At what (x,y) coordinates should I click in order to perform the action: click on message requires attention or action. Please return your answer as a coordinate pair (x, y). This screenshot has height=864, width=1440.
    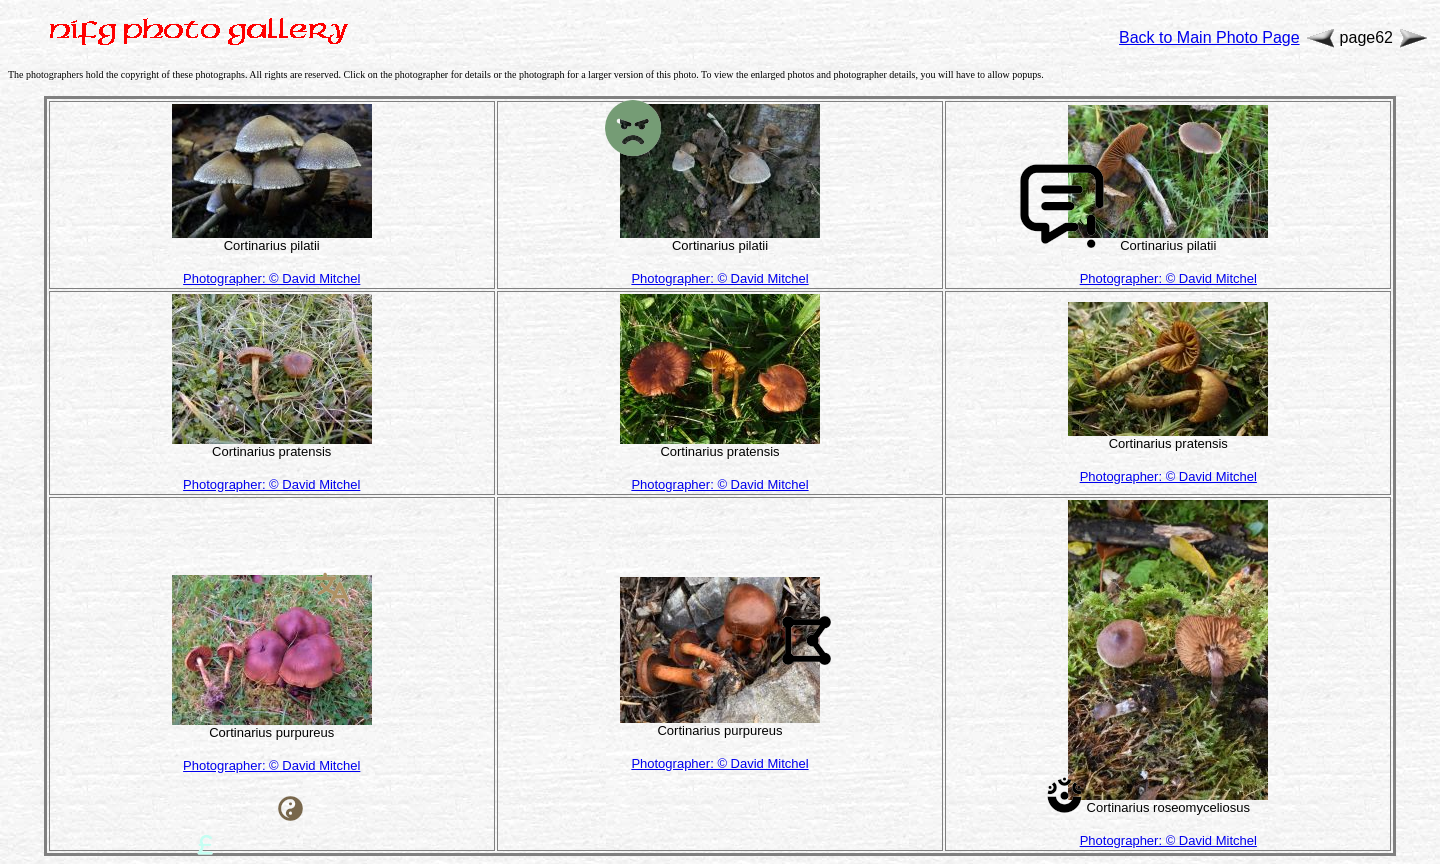
    Looking at the image, I should click on (1062, 202).